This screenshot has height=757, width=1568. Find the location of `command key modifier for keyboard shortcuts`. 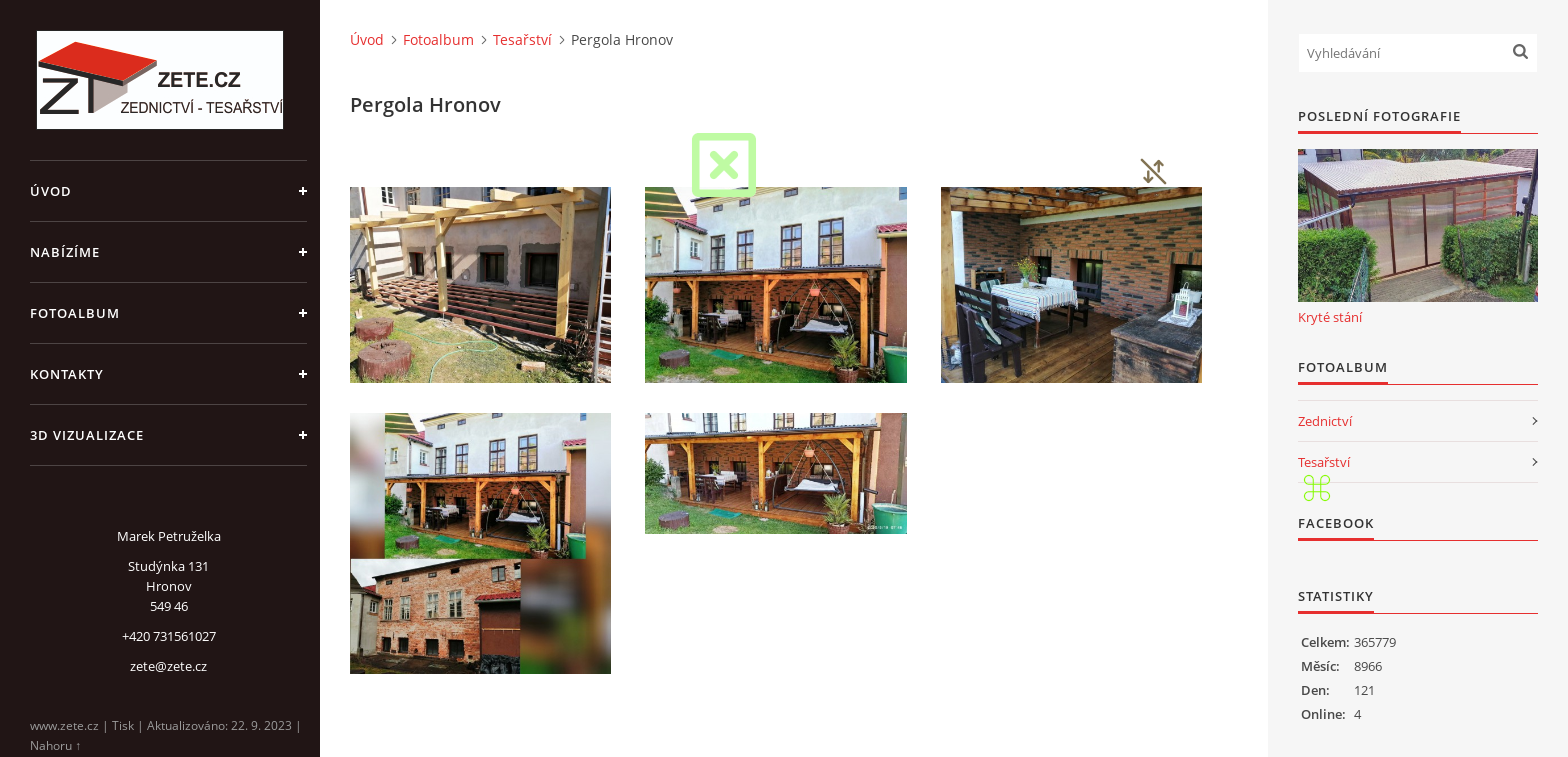

command key modifier for keyboard shortcuts is located at coordinates (1317, 488).